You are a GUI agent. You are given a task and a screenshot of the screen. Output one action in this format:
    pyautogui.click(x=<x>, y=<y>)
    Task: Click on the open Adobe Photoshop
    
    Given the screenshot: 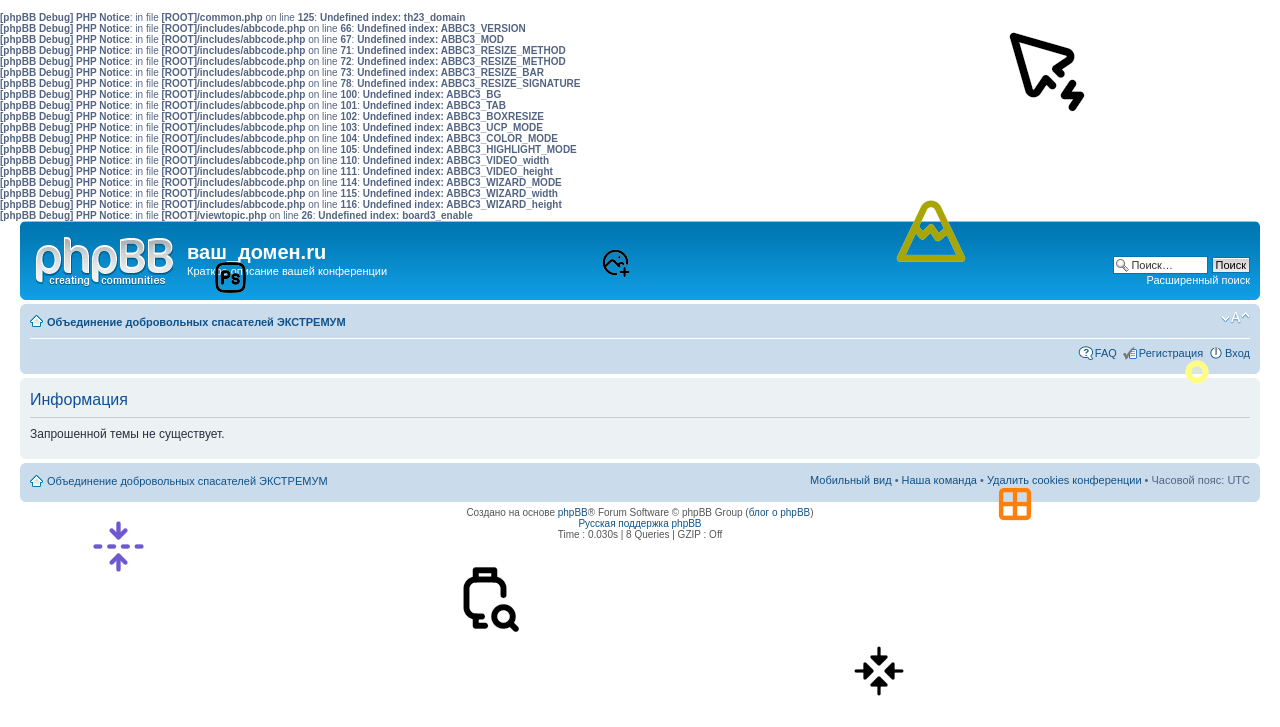 What is the action you would take?
    pyautogui.click(x=230, y=277)
    